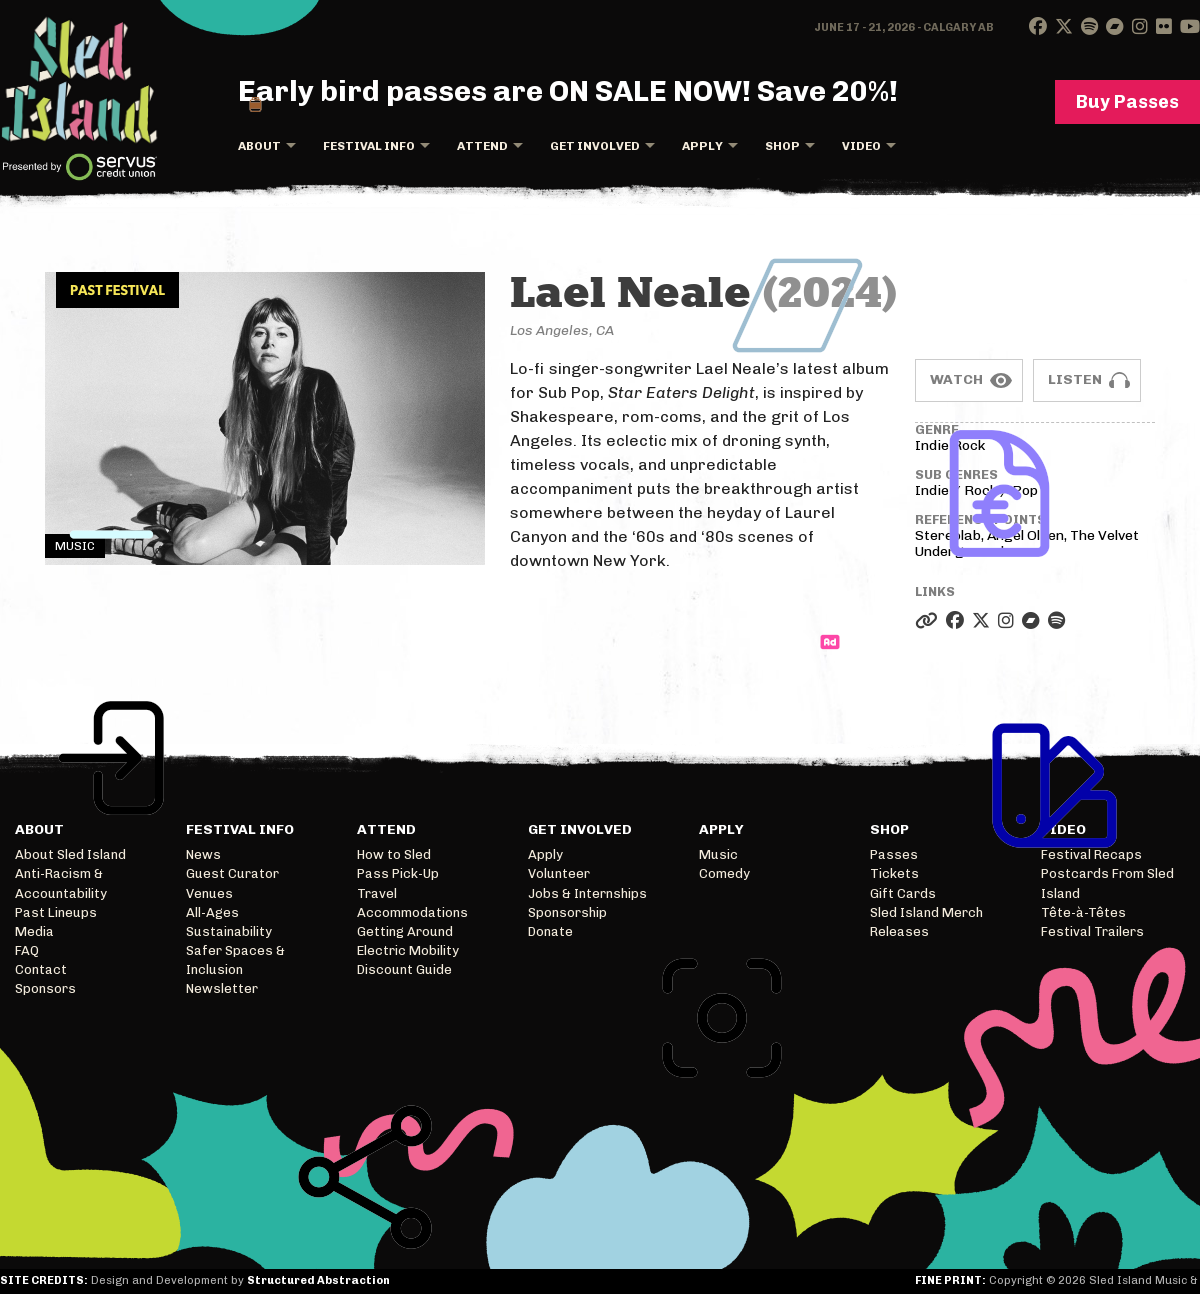  I want to click on log in to your account, so click(120, 758).